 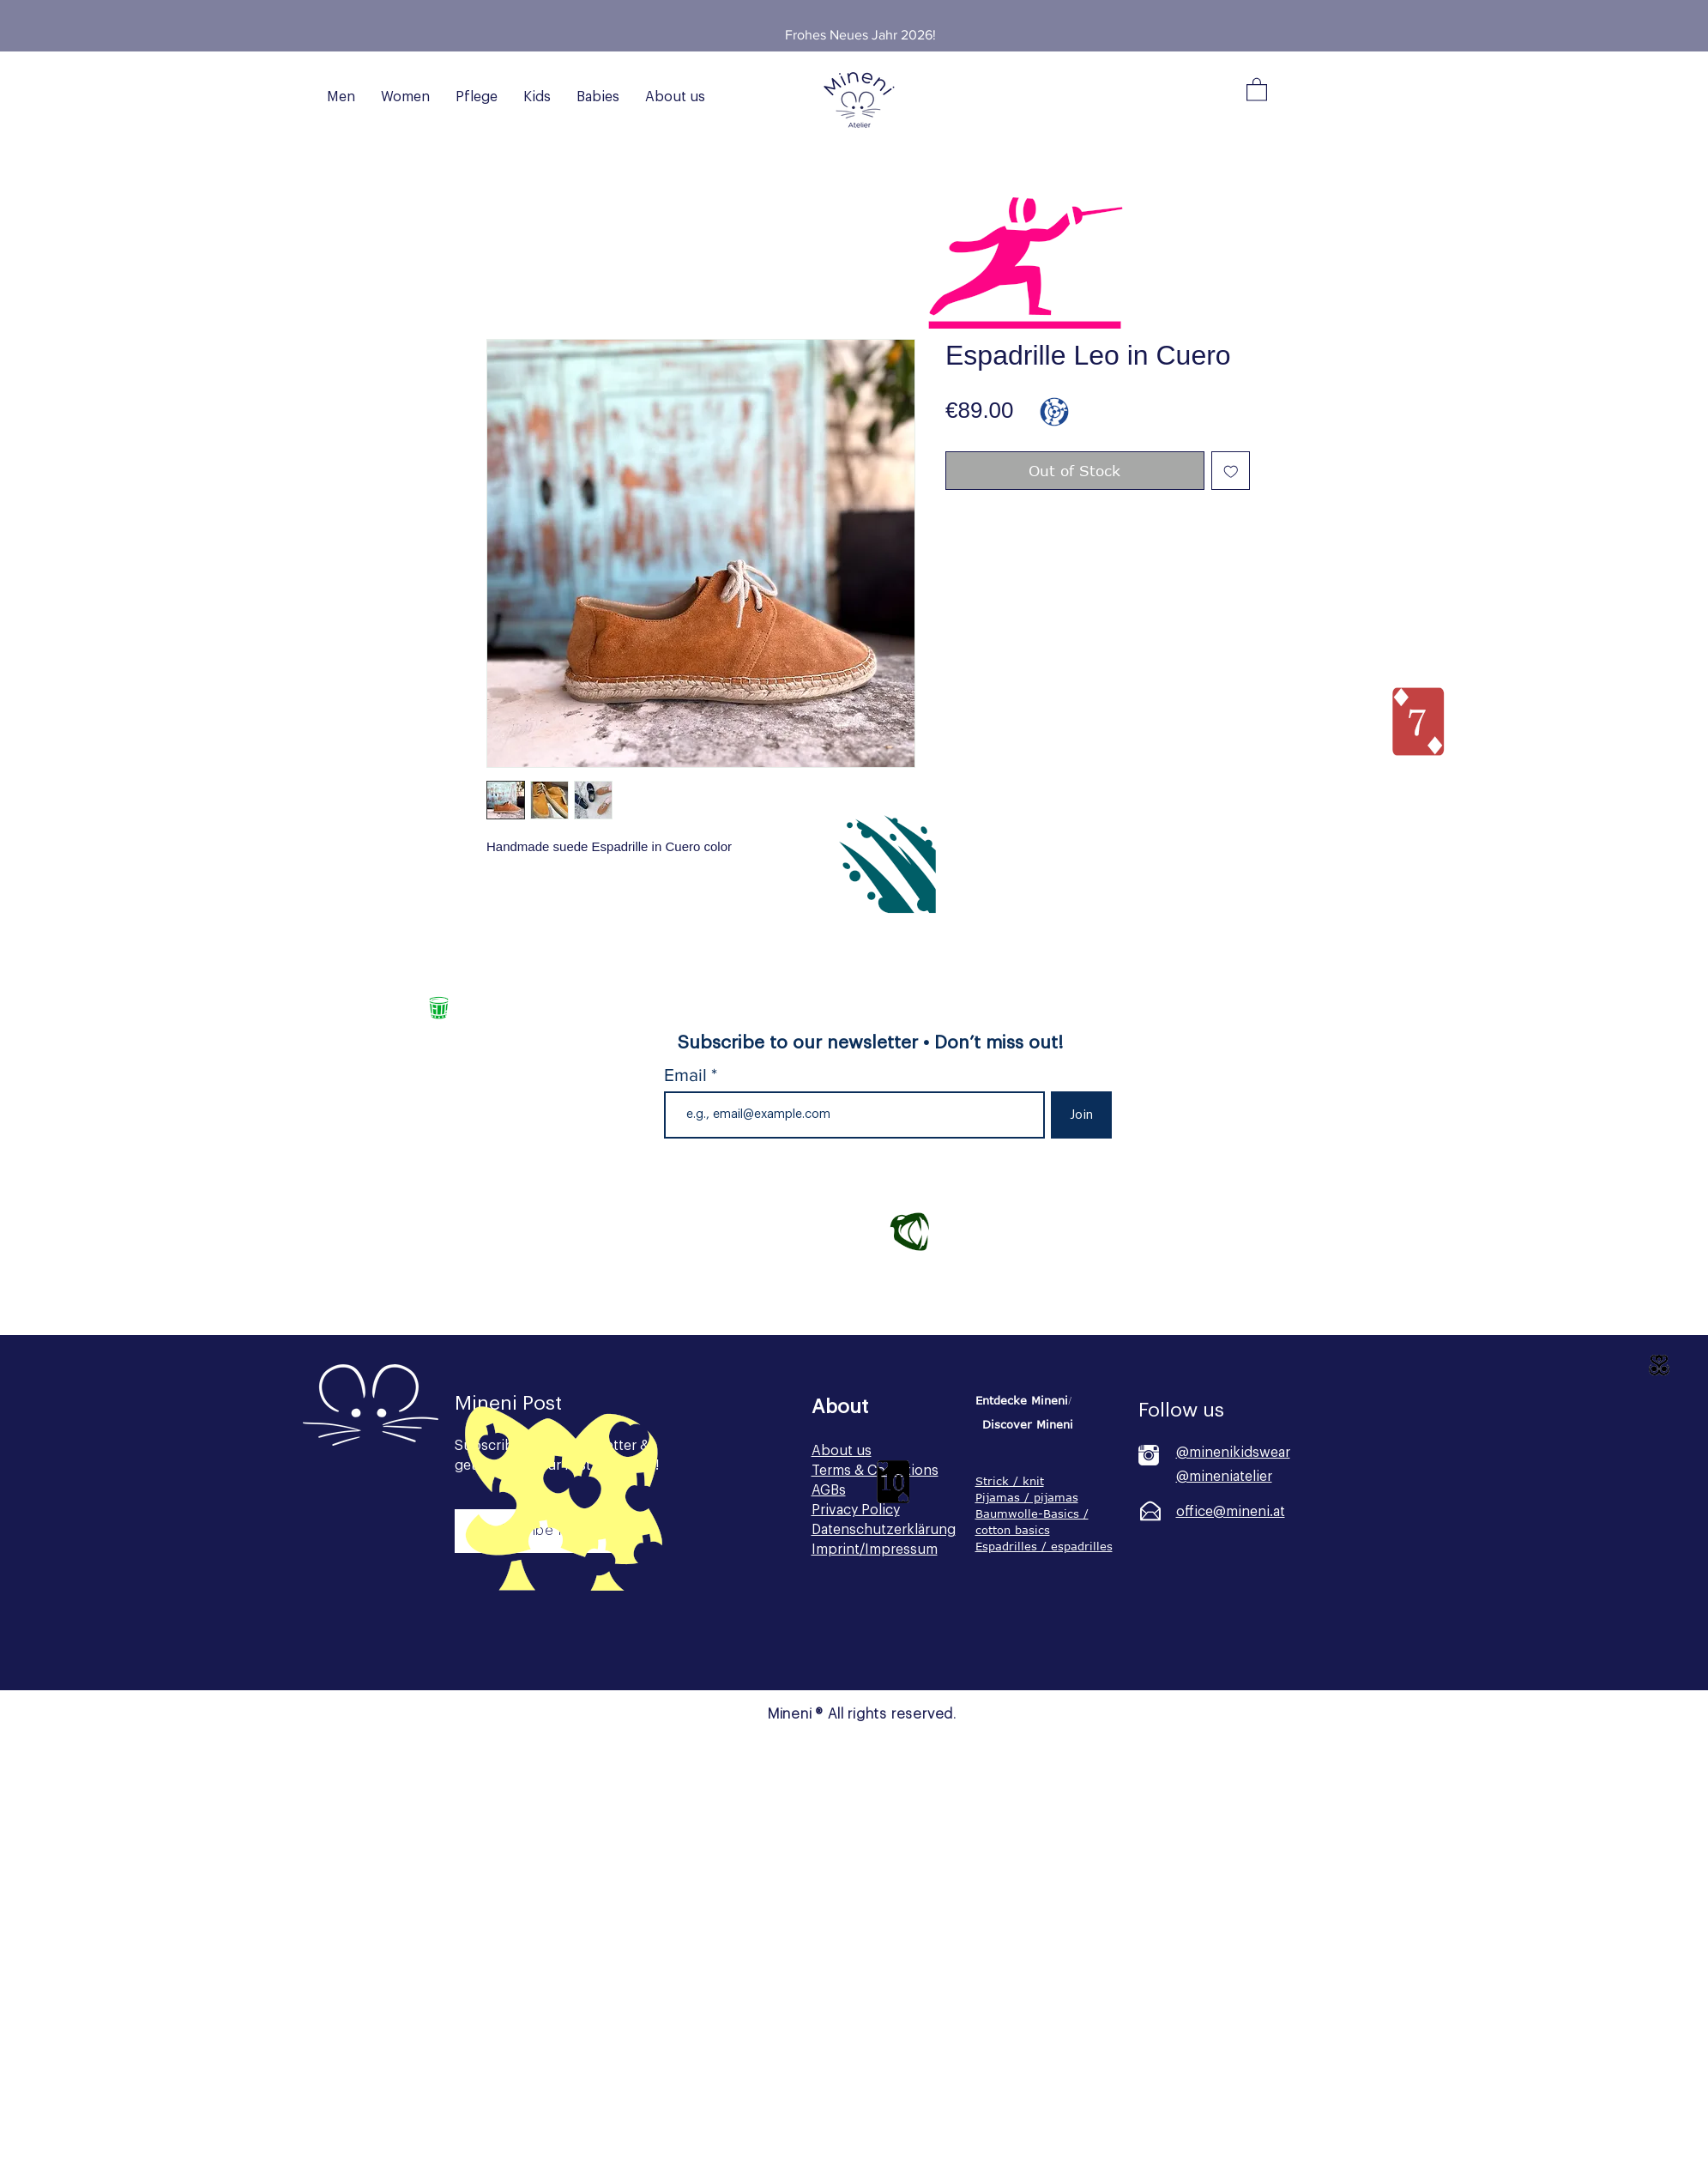 I want to click on indicates a beast or creature type in a game interface, so click(x=909, y=1231).